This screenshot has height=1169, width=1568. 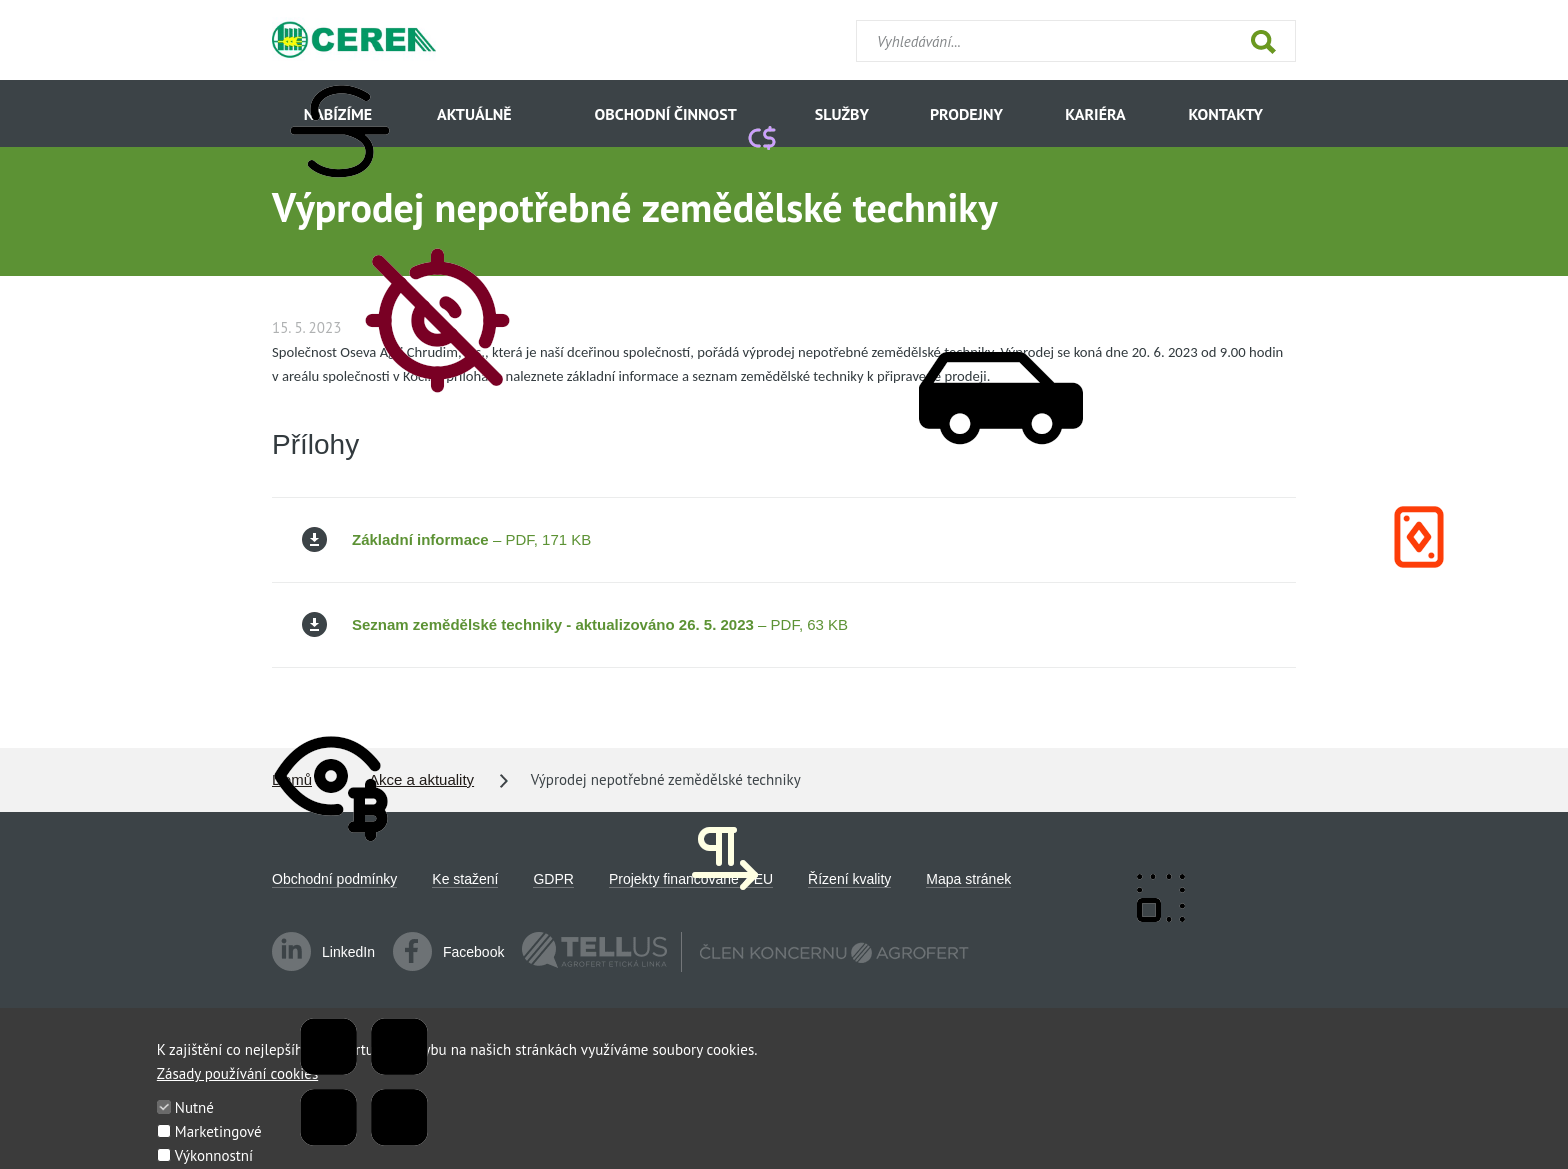 I want to click on view items in grid layout, so click(x=364, y=1082).